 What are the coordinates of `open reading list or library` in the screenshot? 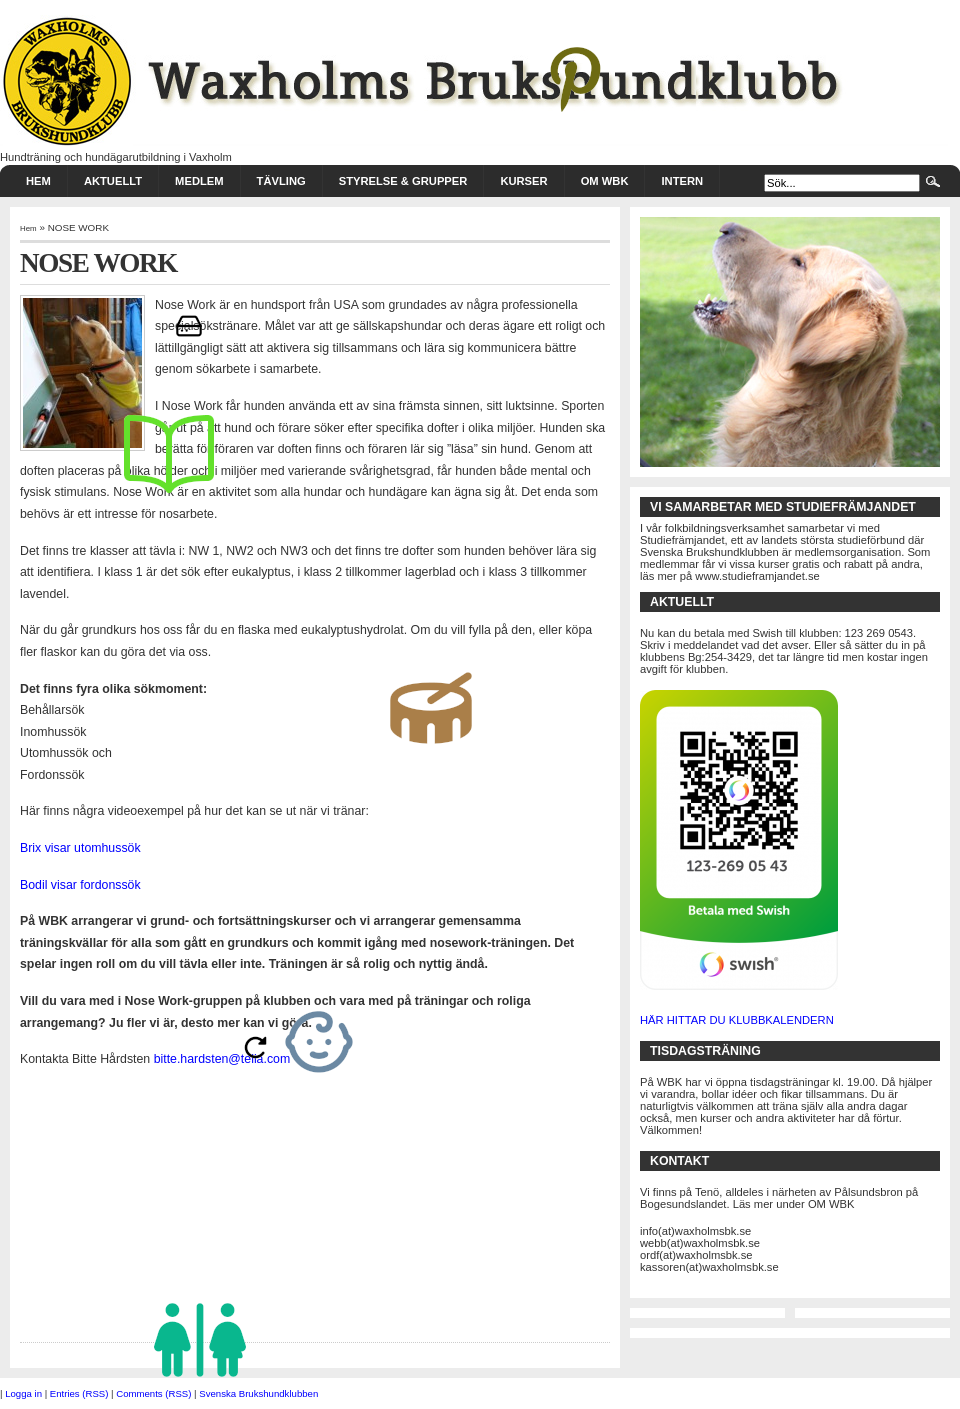 It's located at (169, 454).